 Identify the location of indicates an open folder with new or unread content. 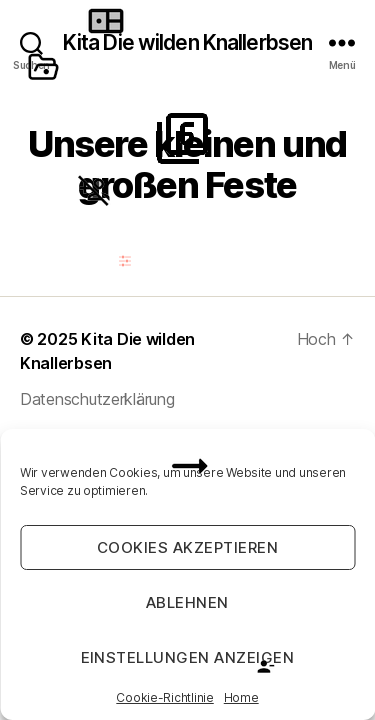
(43, 67).